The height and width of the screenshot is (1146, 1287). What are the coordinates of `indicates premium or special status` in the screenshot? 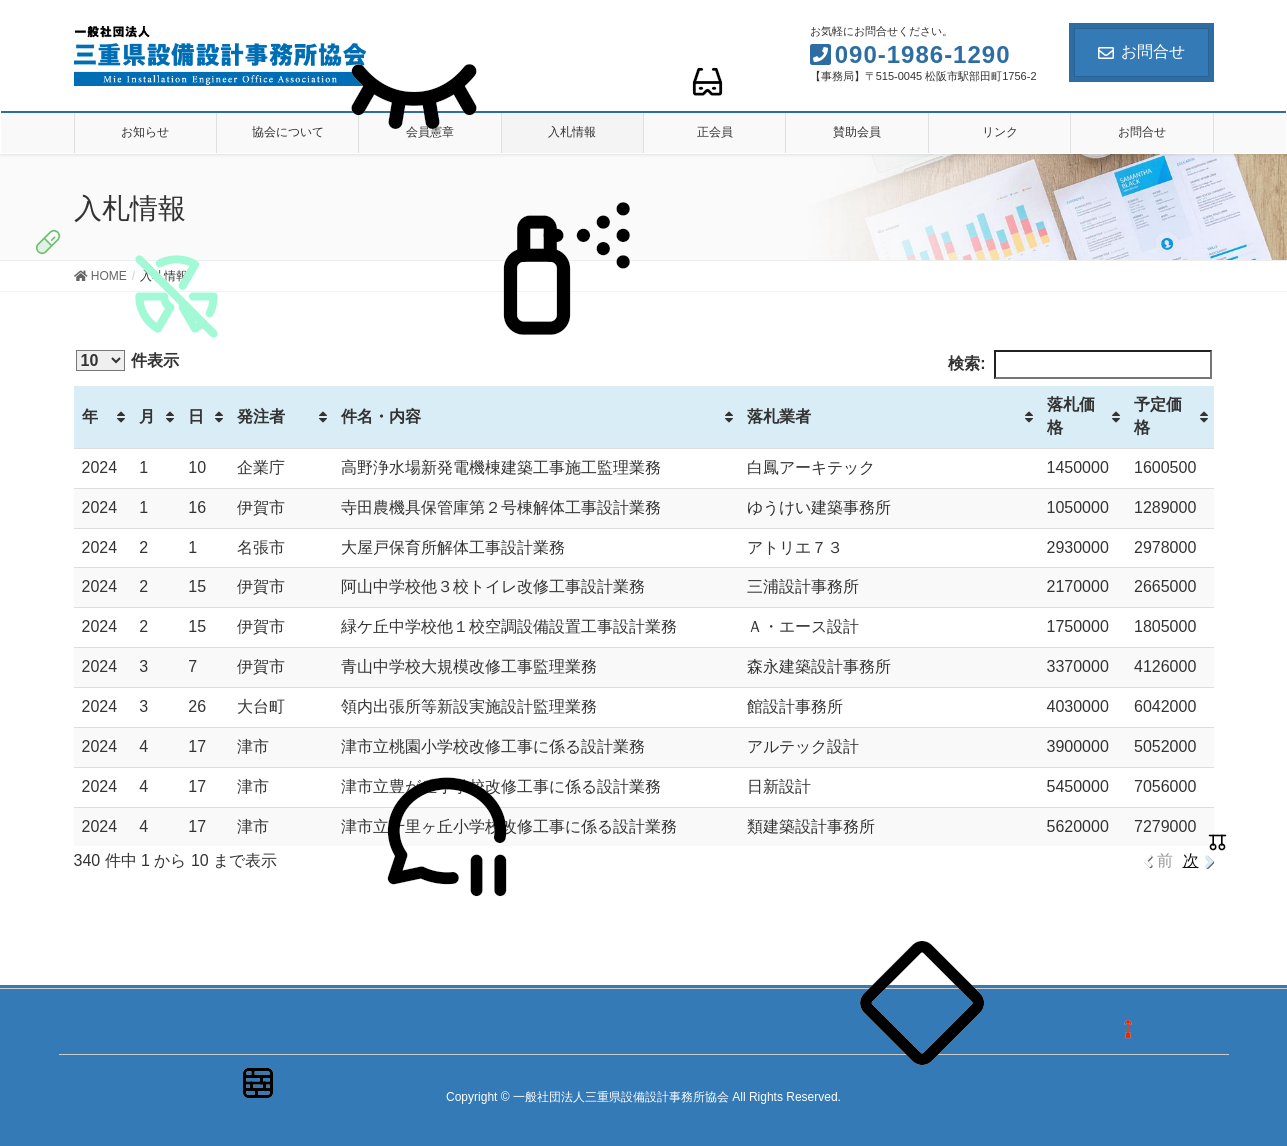 It's located at (922, 1003).